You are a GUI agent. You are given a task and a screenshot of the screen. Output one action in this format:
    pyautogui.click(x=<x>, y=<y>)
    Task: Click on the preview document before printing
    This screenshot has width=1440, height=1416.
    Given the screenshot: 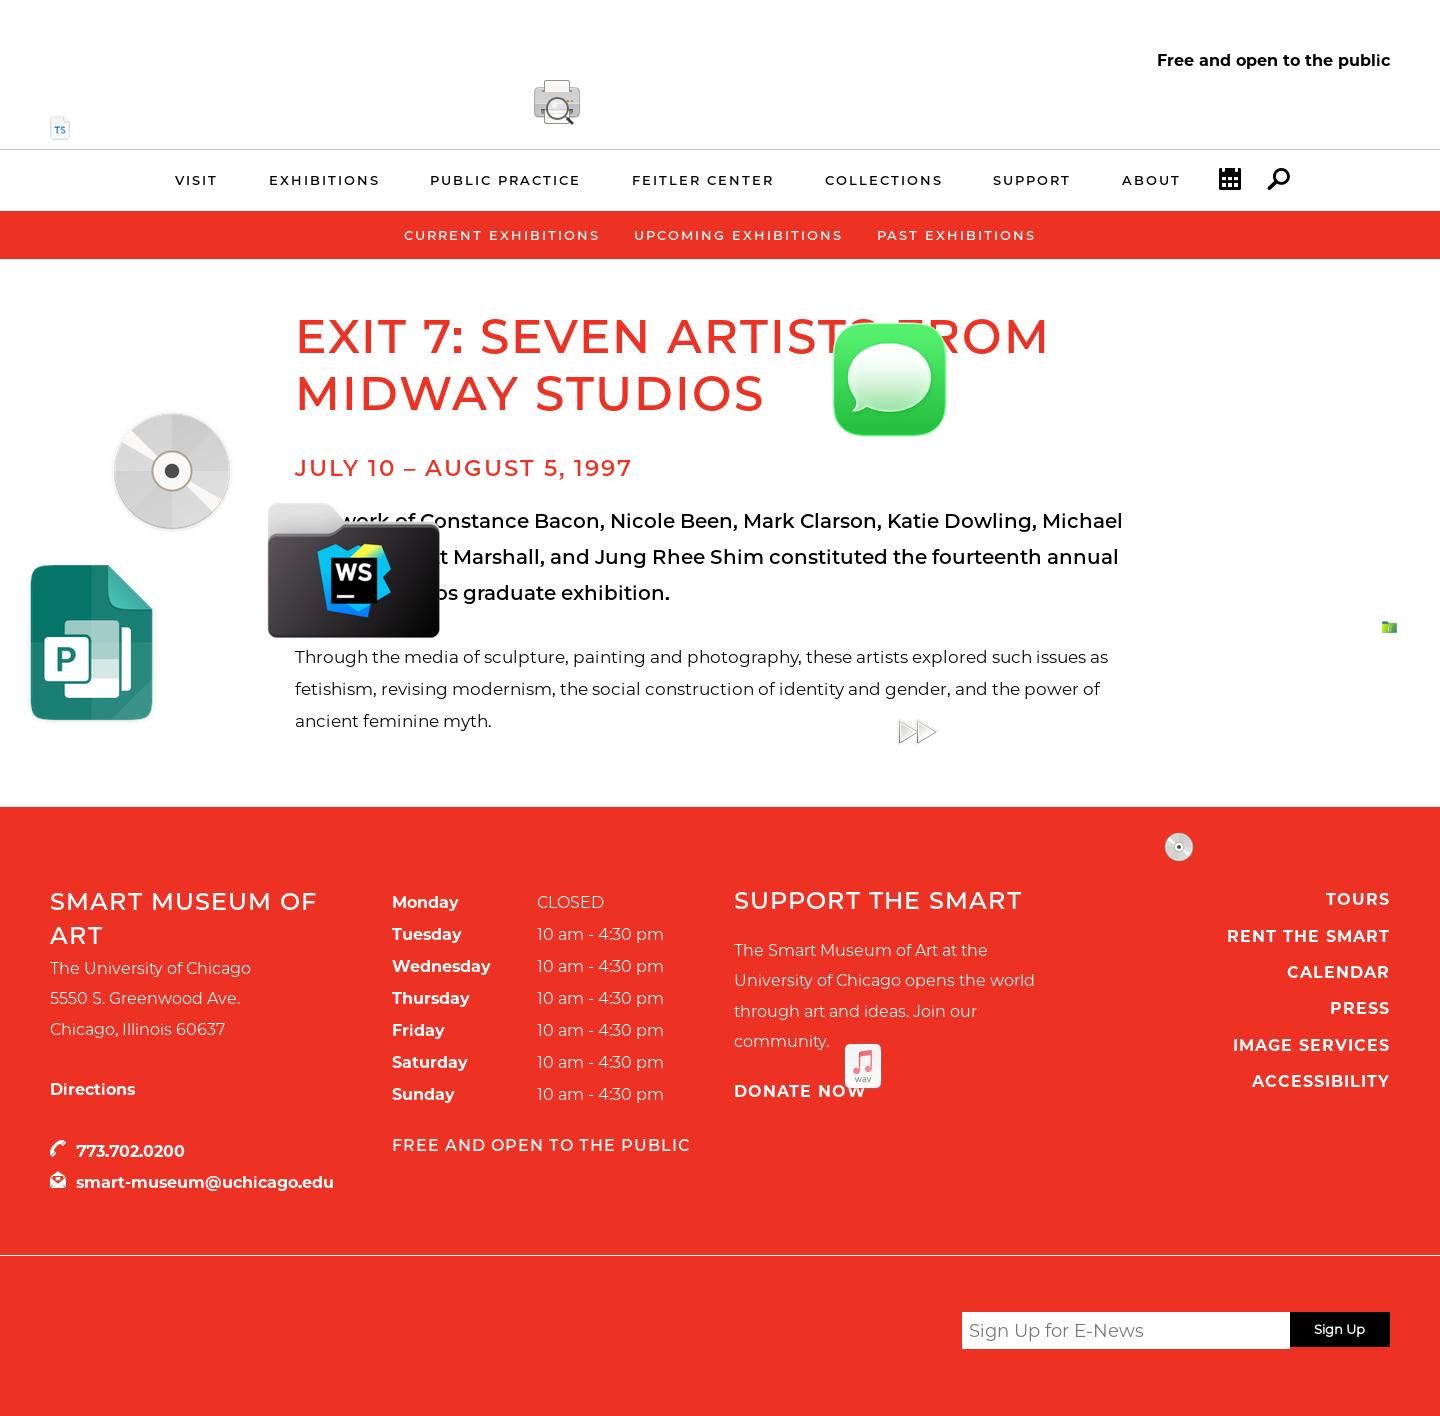 What is the action you would take?
    pyautogui.click(x=557, y=102)
    